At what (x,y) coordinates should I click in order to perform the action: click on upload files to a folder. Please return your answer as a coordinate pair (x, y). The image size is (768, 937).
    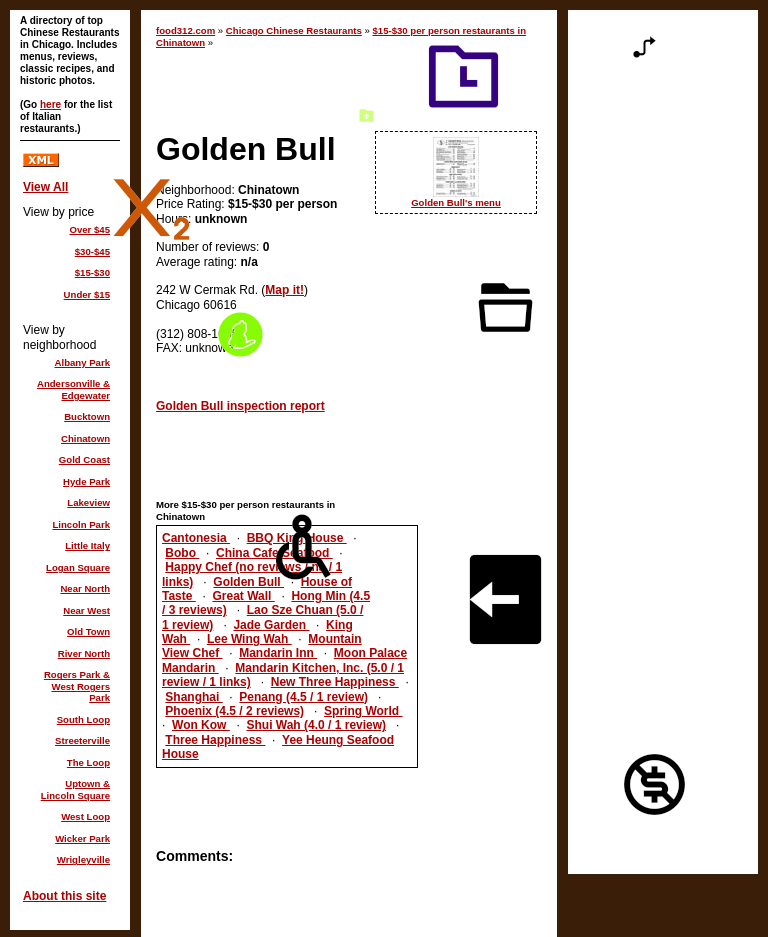
    Looking at the image, I should click on (366, 115).